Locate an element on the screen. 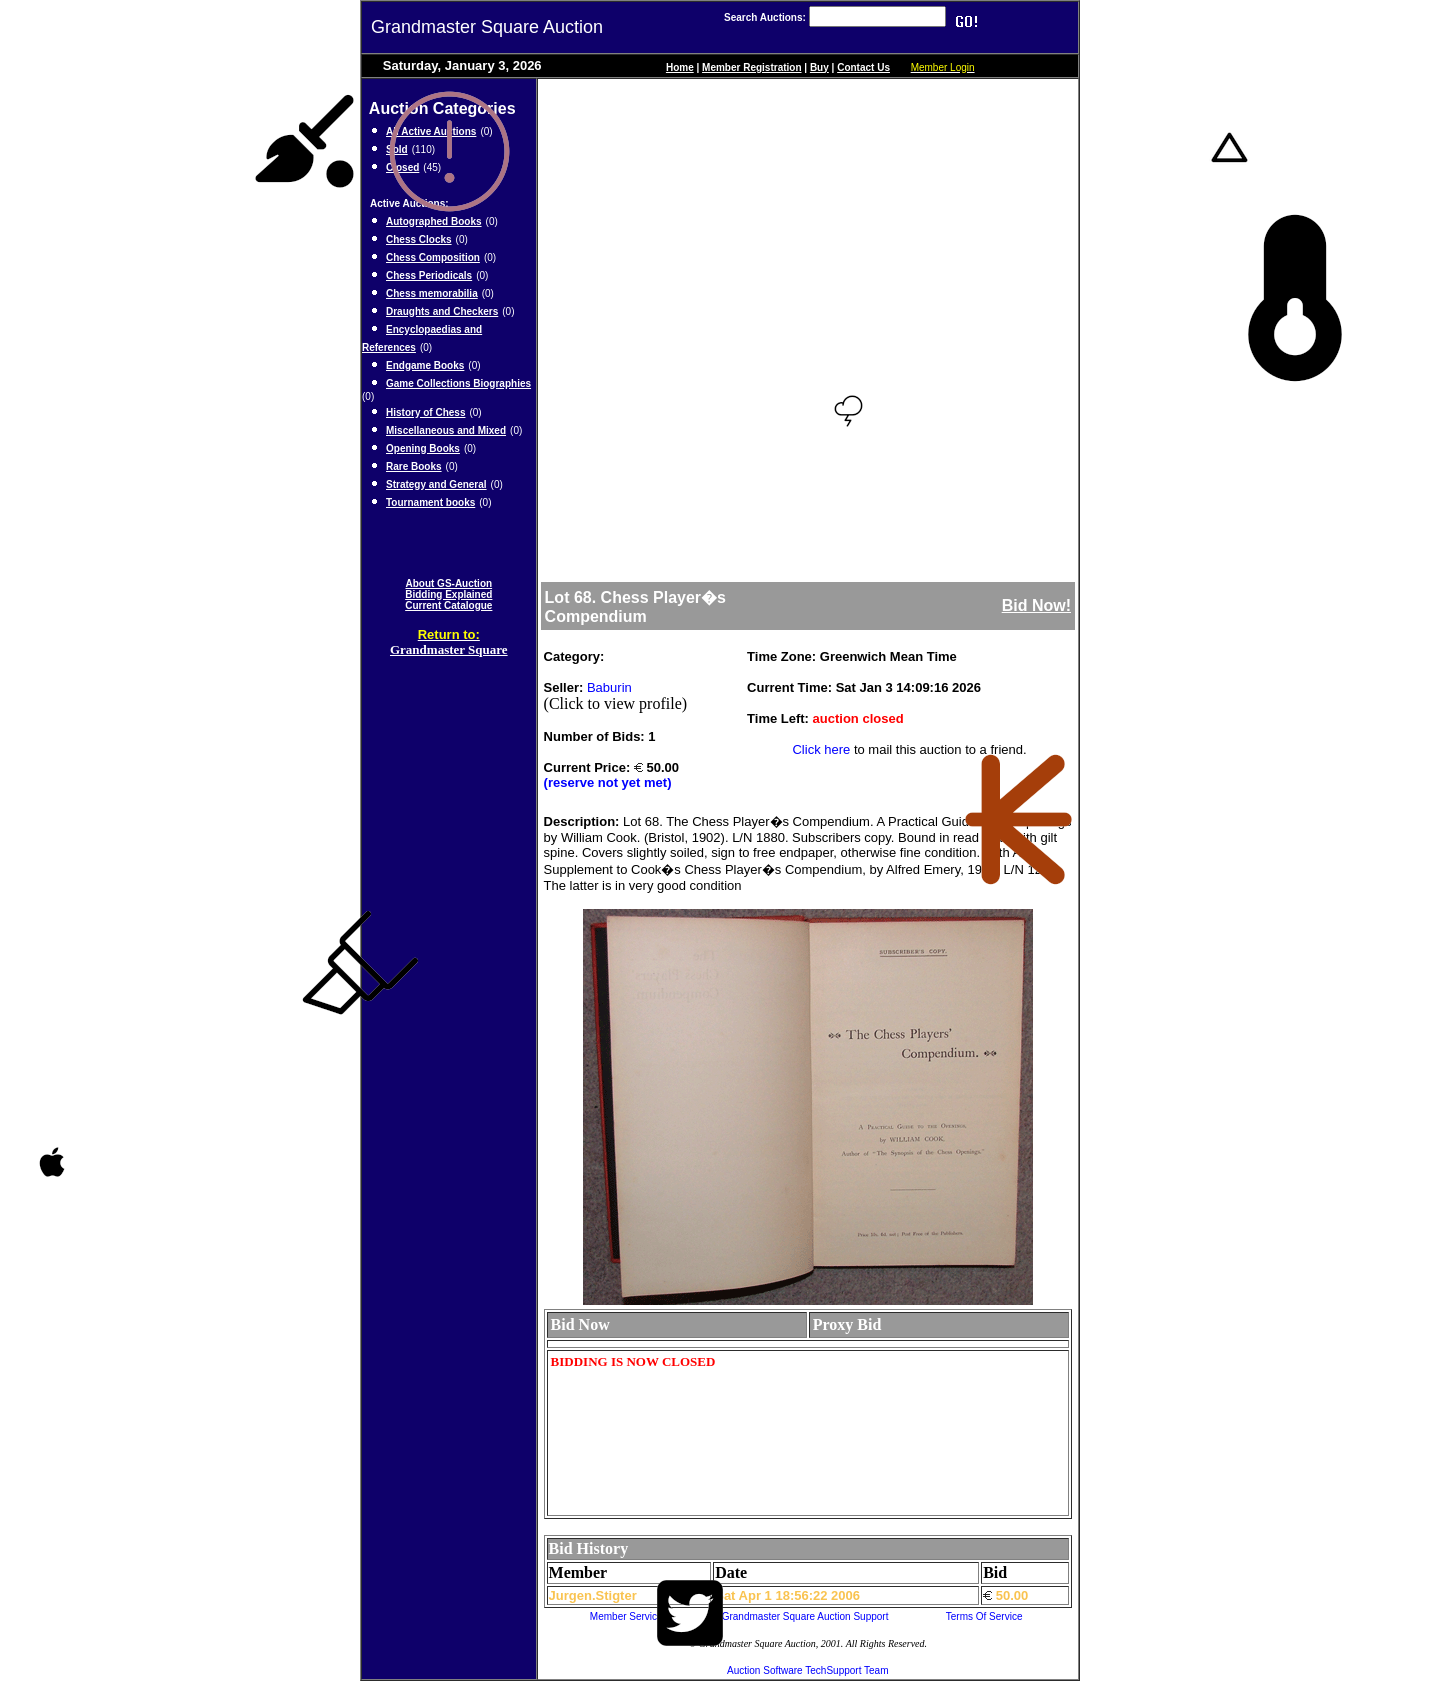 This screenshot has width=1440, height=1681. indicates low temperature reading is located at coordinates (1295, 298).